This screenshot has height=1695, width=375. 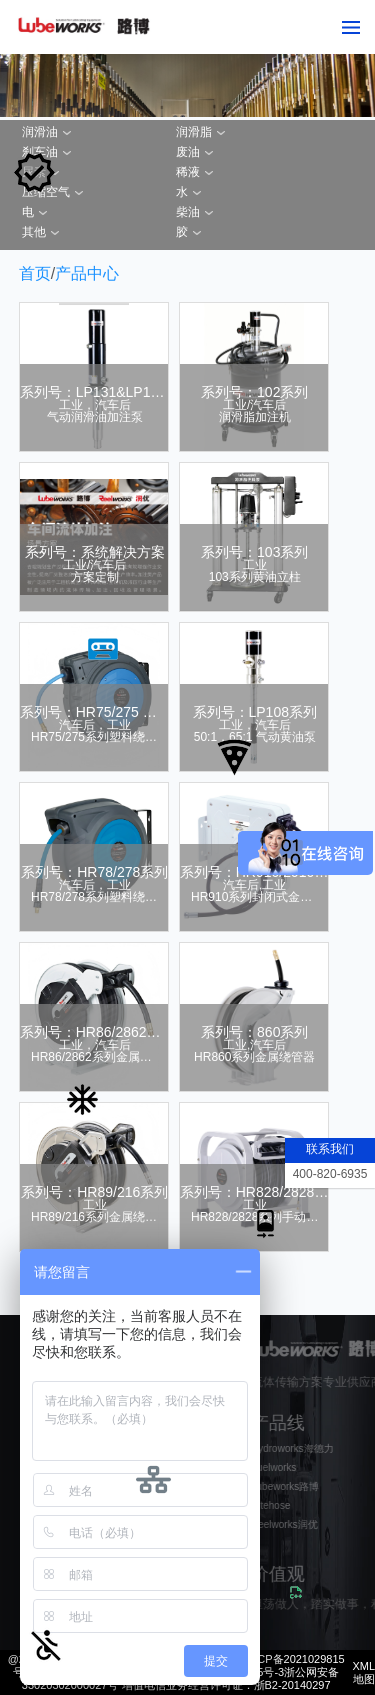 I want to click on view network connections, so click(x=153, y=1479).